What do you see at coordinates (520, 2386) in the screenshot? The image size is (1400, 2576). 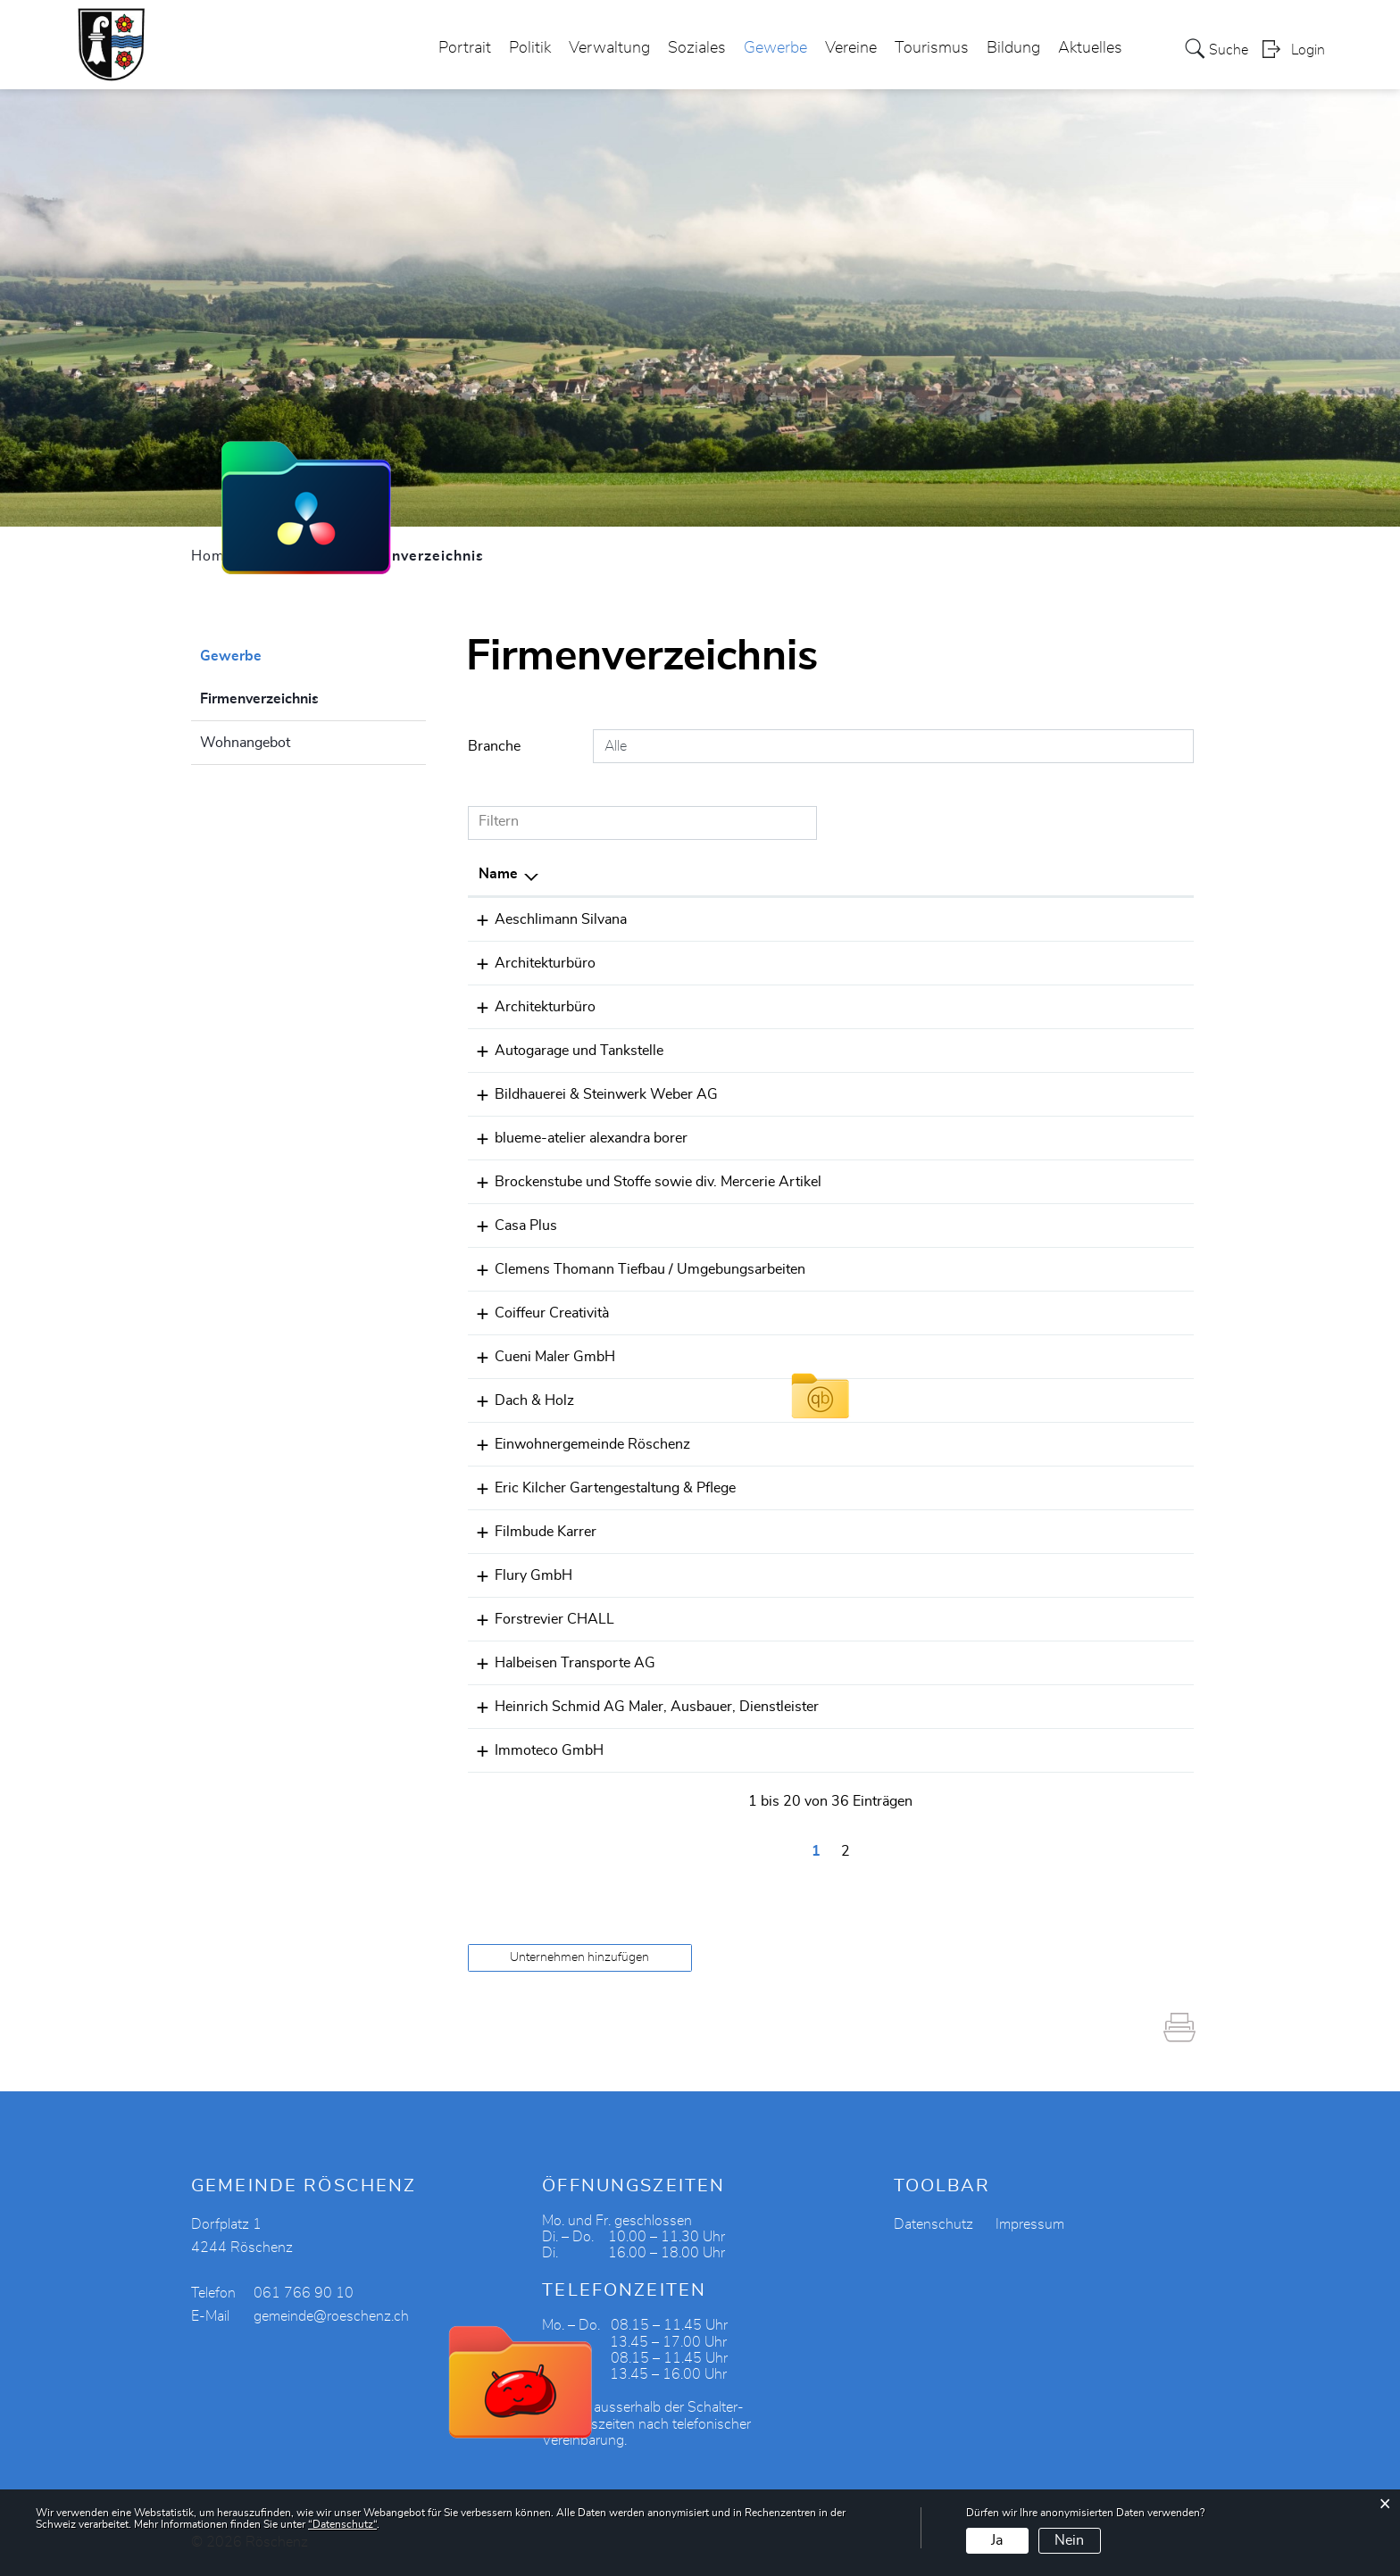 I see `open android jelly bean system folder` at bounding box center [520, 2386].